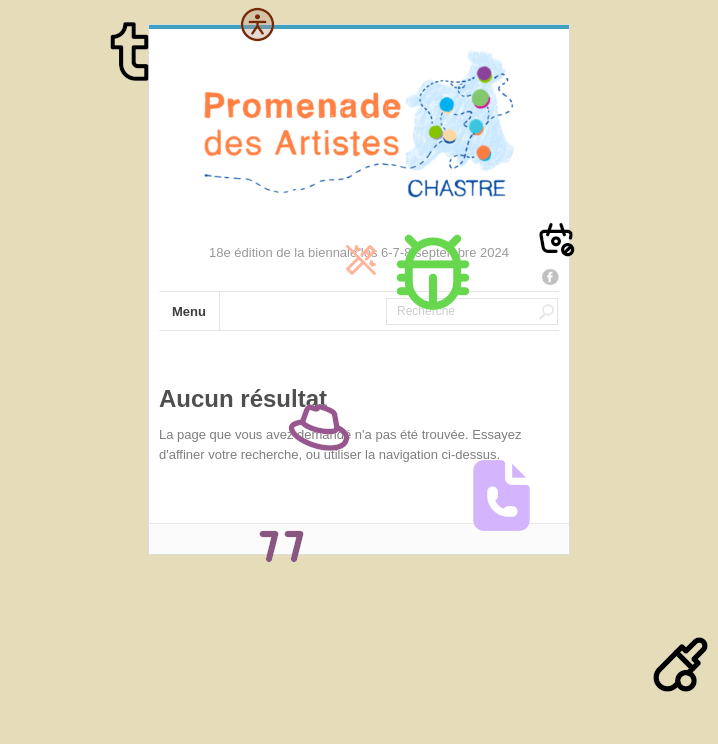  I want to click on displays the number 77 as a label or badge, so click(281, 546).